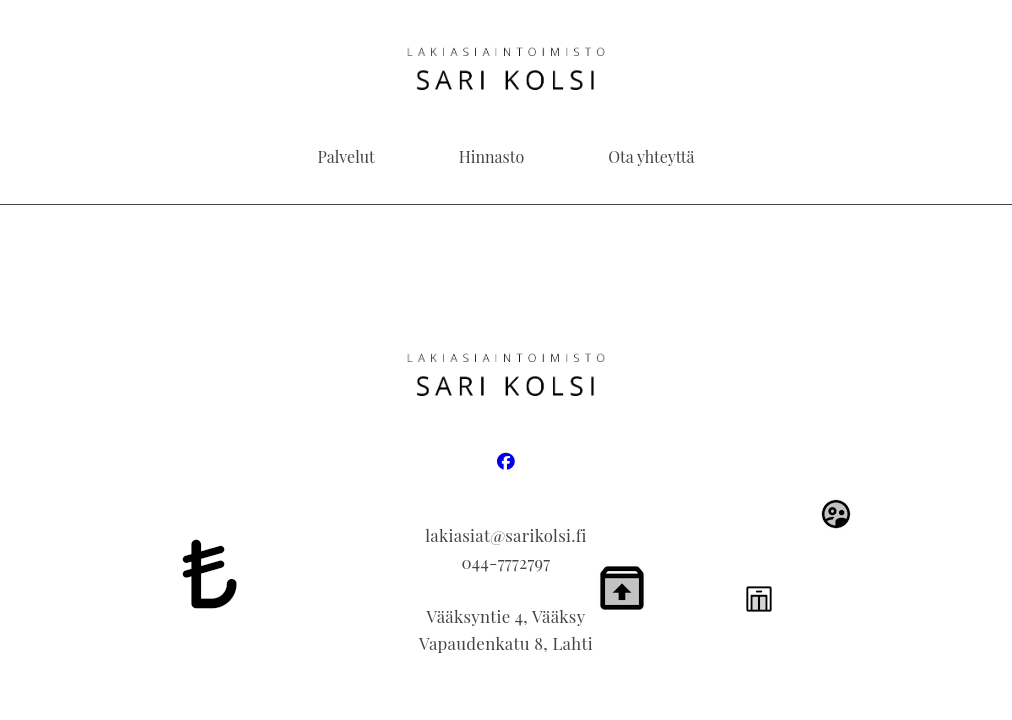 This screenshot has height=720, width=1012. Describe the element at coordinates (759, 599) in the screenshot. I see `indicates elevator access nearby` at that location.